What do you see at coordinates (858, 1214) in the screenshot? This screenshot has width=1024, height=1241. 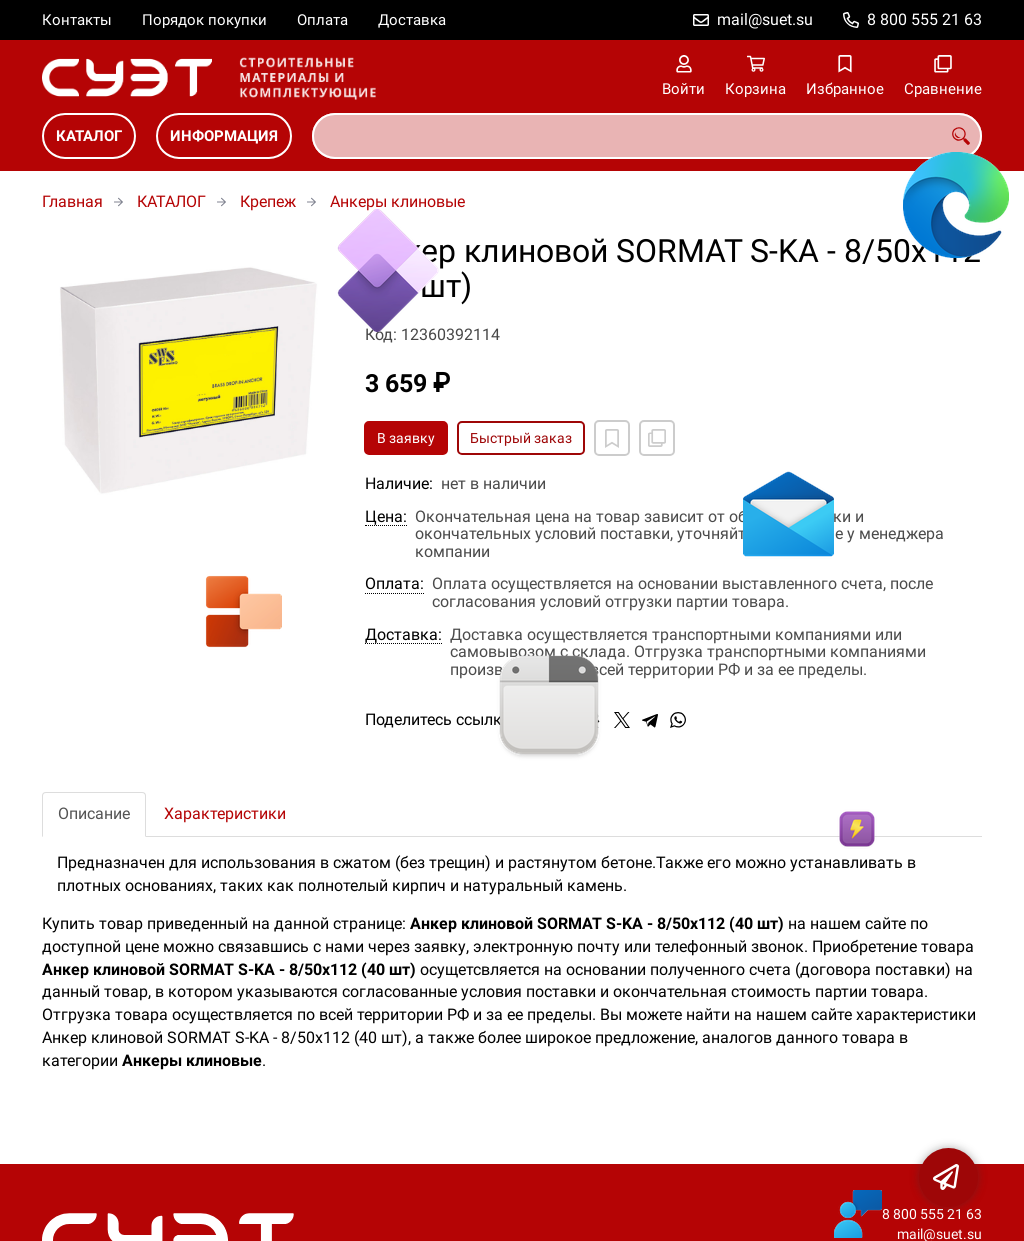 I see `open the feedback hub app` at bounding box center [858, 1214].